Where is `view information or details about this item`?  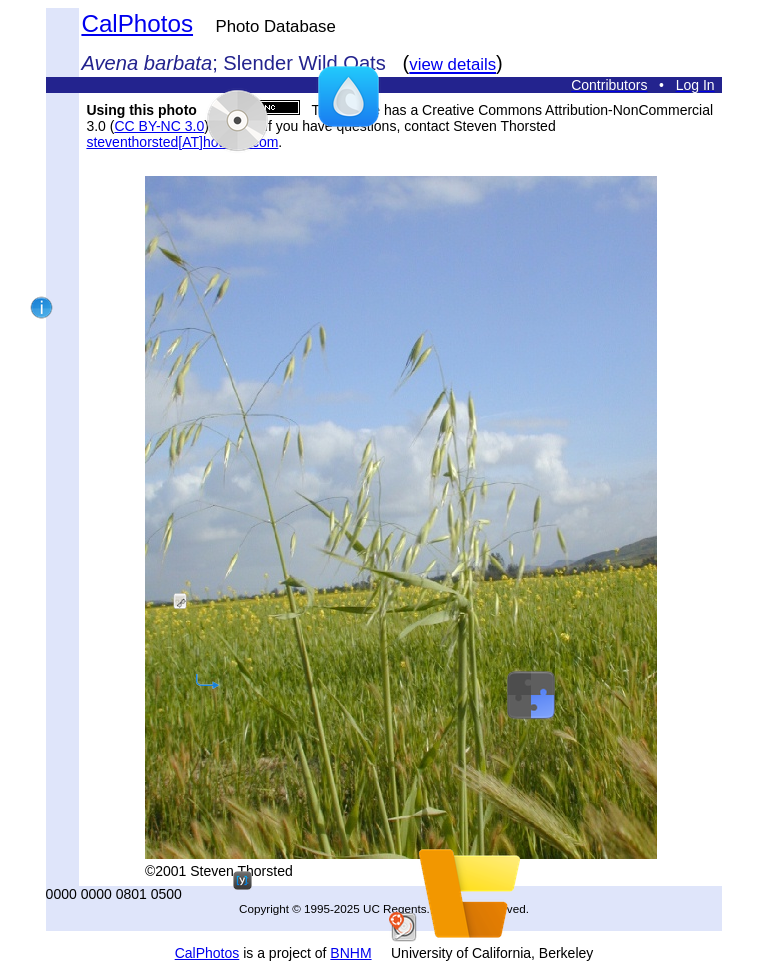
view information or details about this item is located at coordinates (41, 307).